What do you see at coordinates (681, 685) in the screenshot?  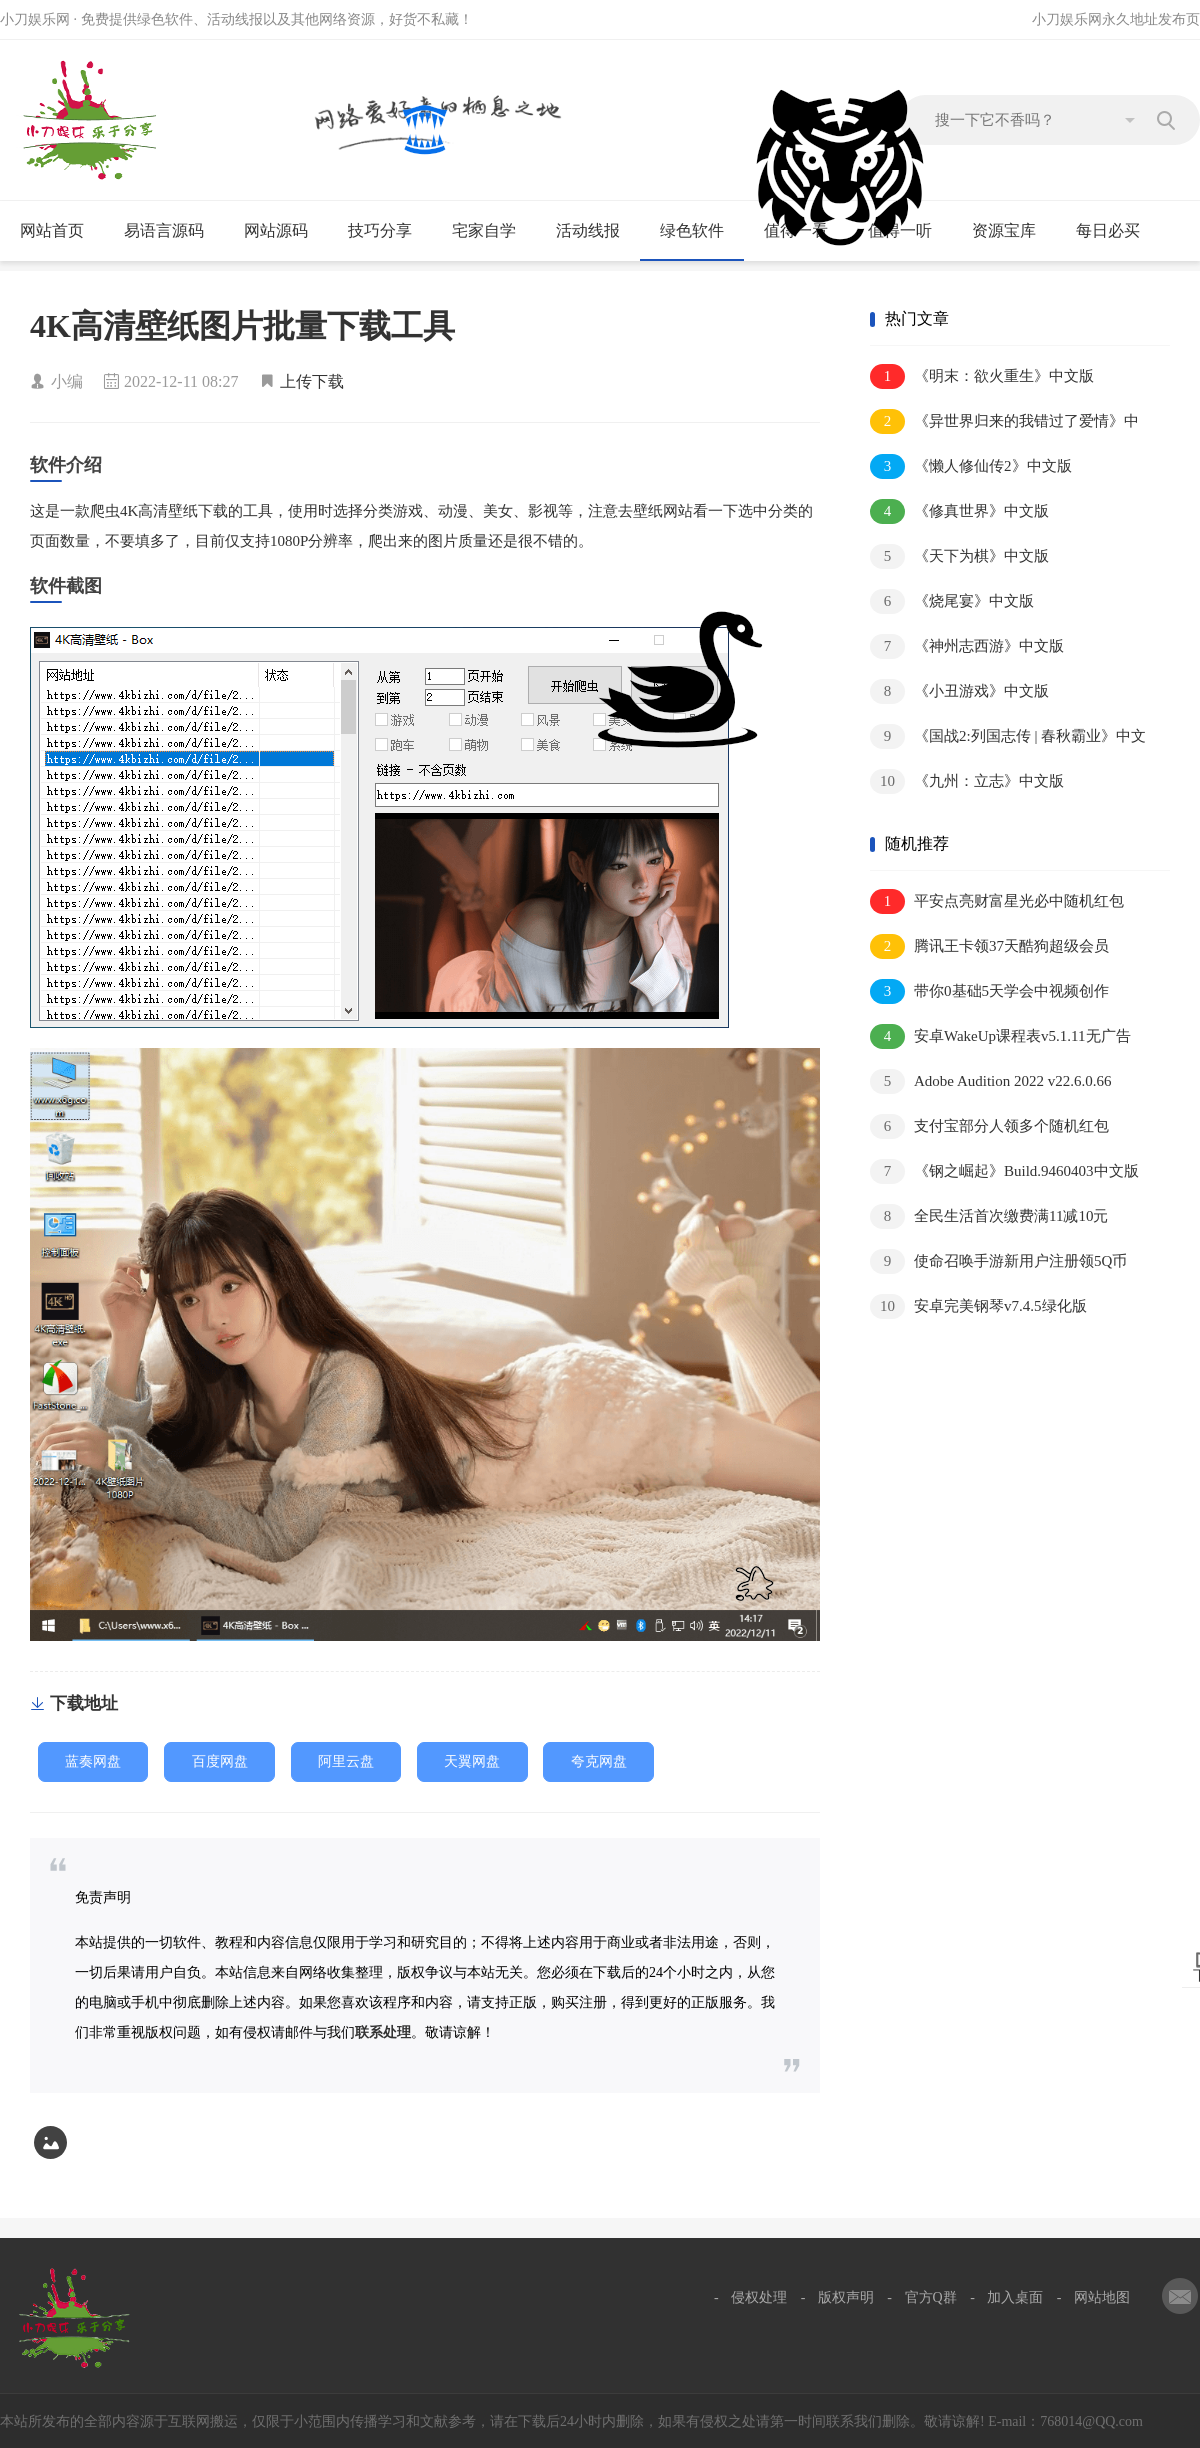 I see `decorative swan icon for nature or wildlife themed games` at bounding box center [681, 685].